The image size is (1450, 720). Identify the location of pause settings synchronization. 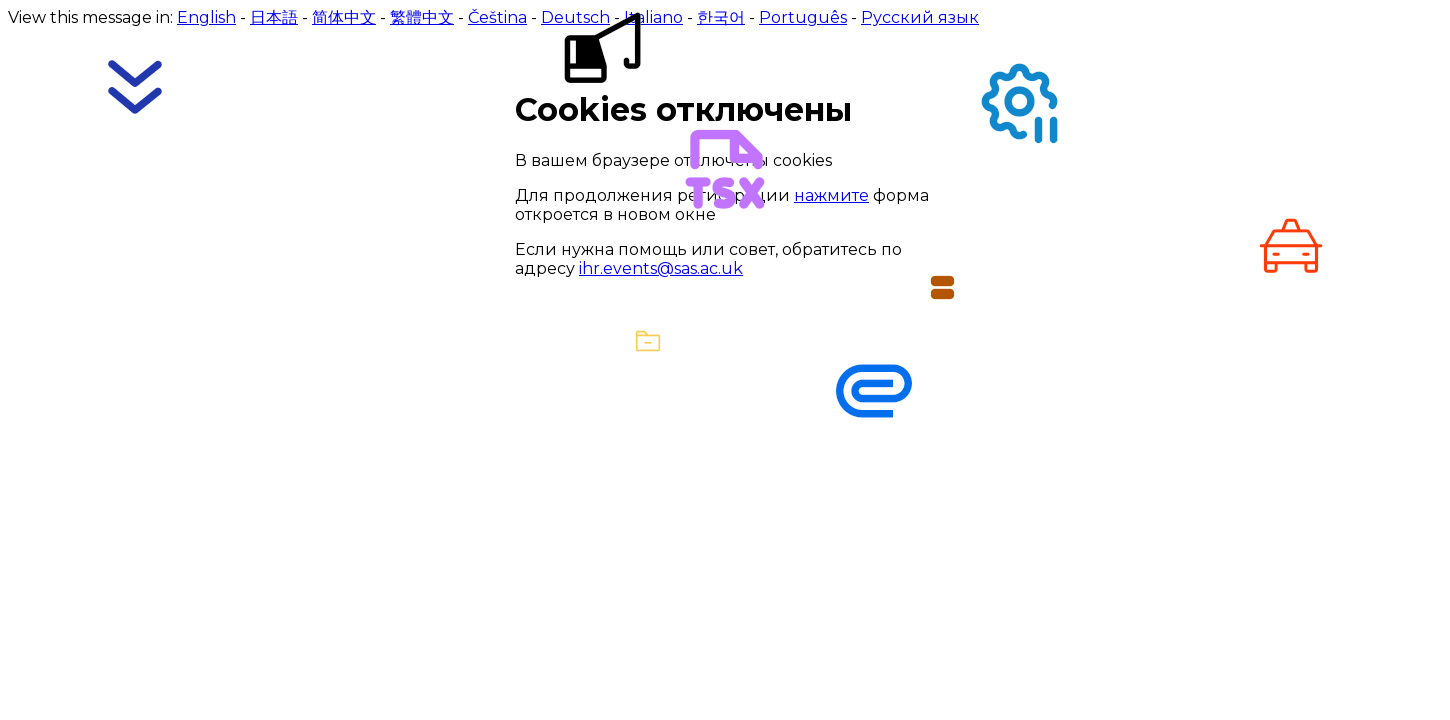
(1019, 101).